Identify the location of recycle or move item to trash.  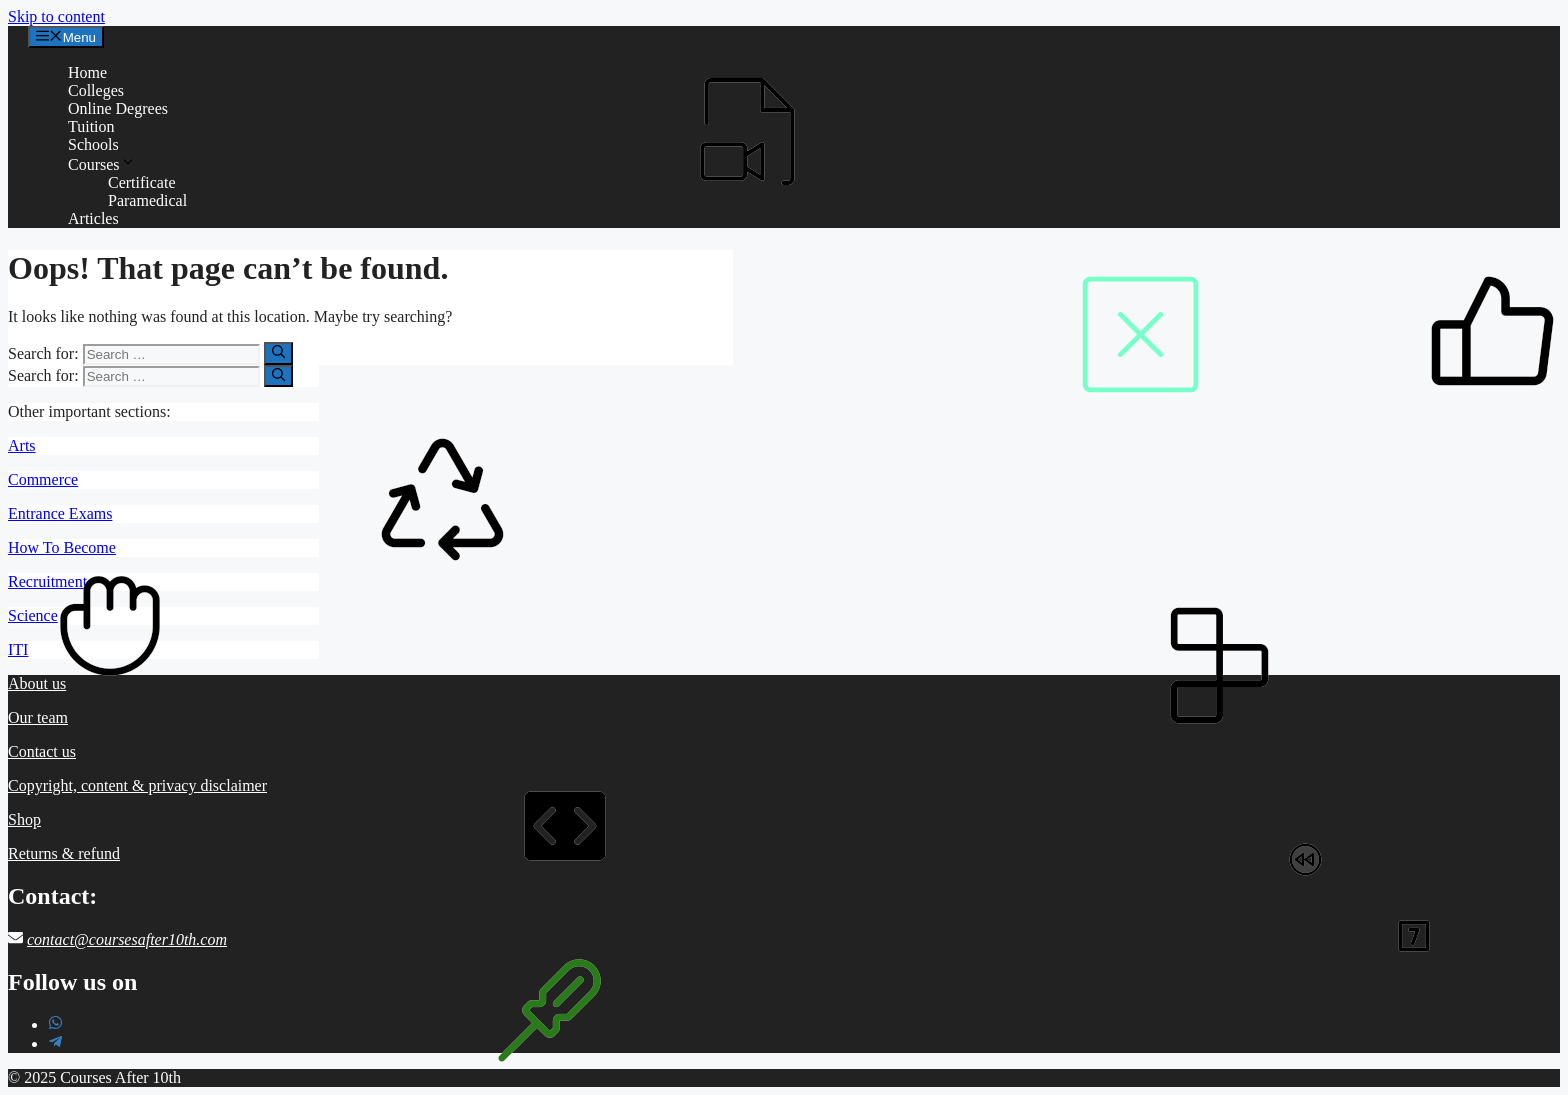
(442, 499).